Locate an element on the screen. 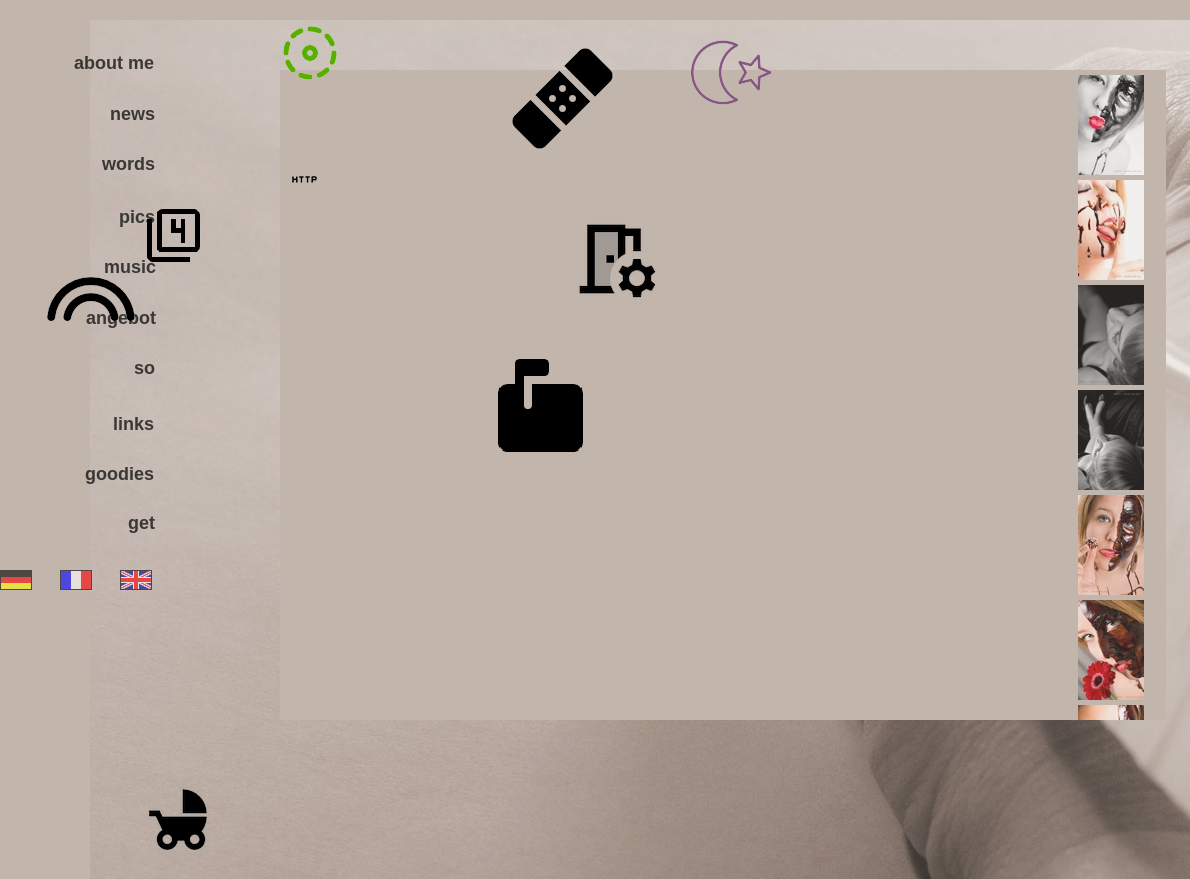 Image resolution: width=1190 pixels, height=879 pixels. indicates a child-friendly or family-friendly location is located at coordinates (179, 819).